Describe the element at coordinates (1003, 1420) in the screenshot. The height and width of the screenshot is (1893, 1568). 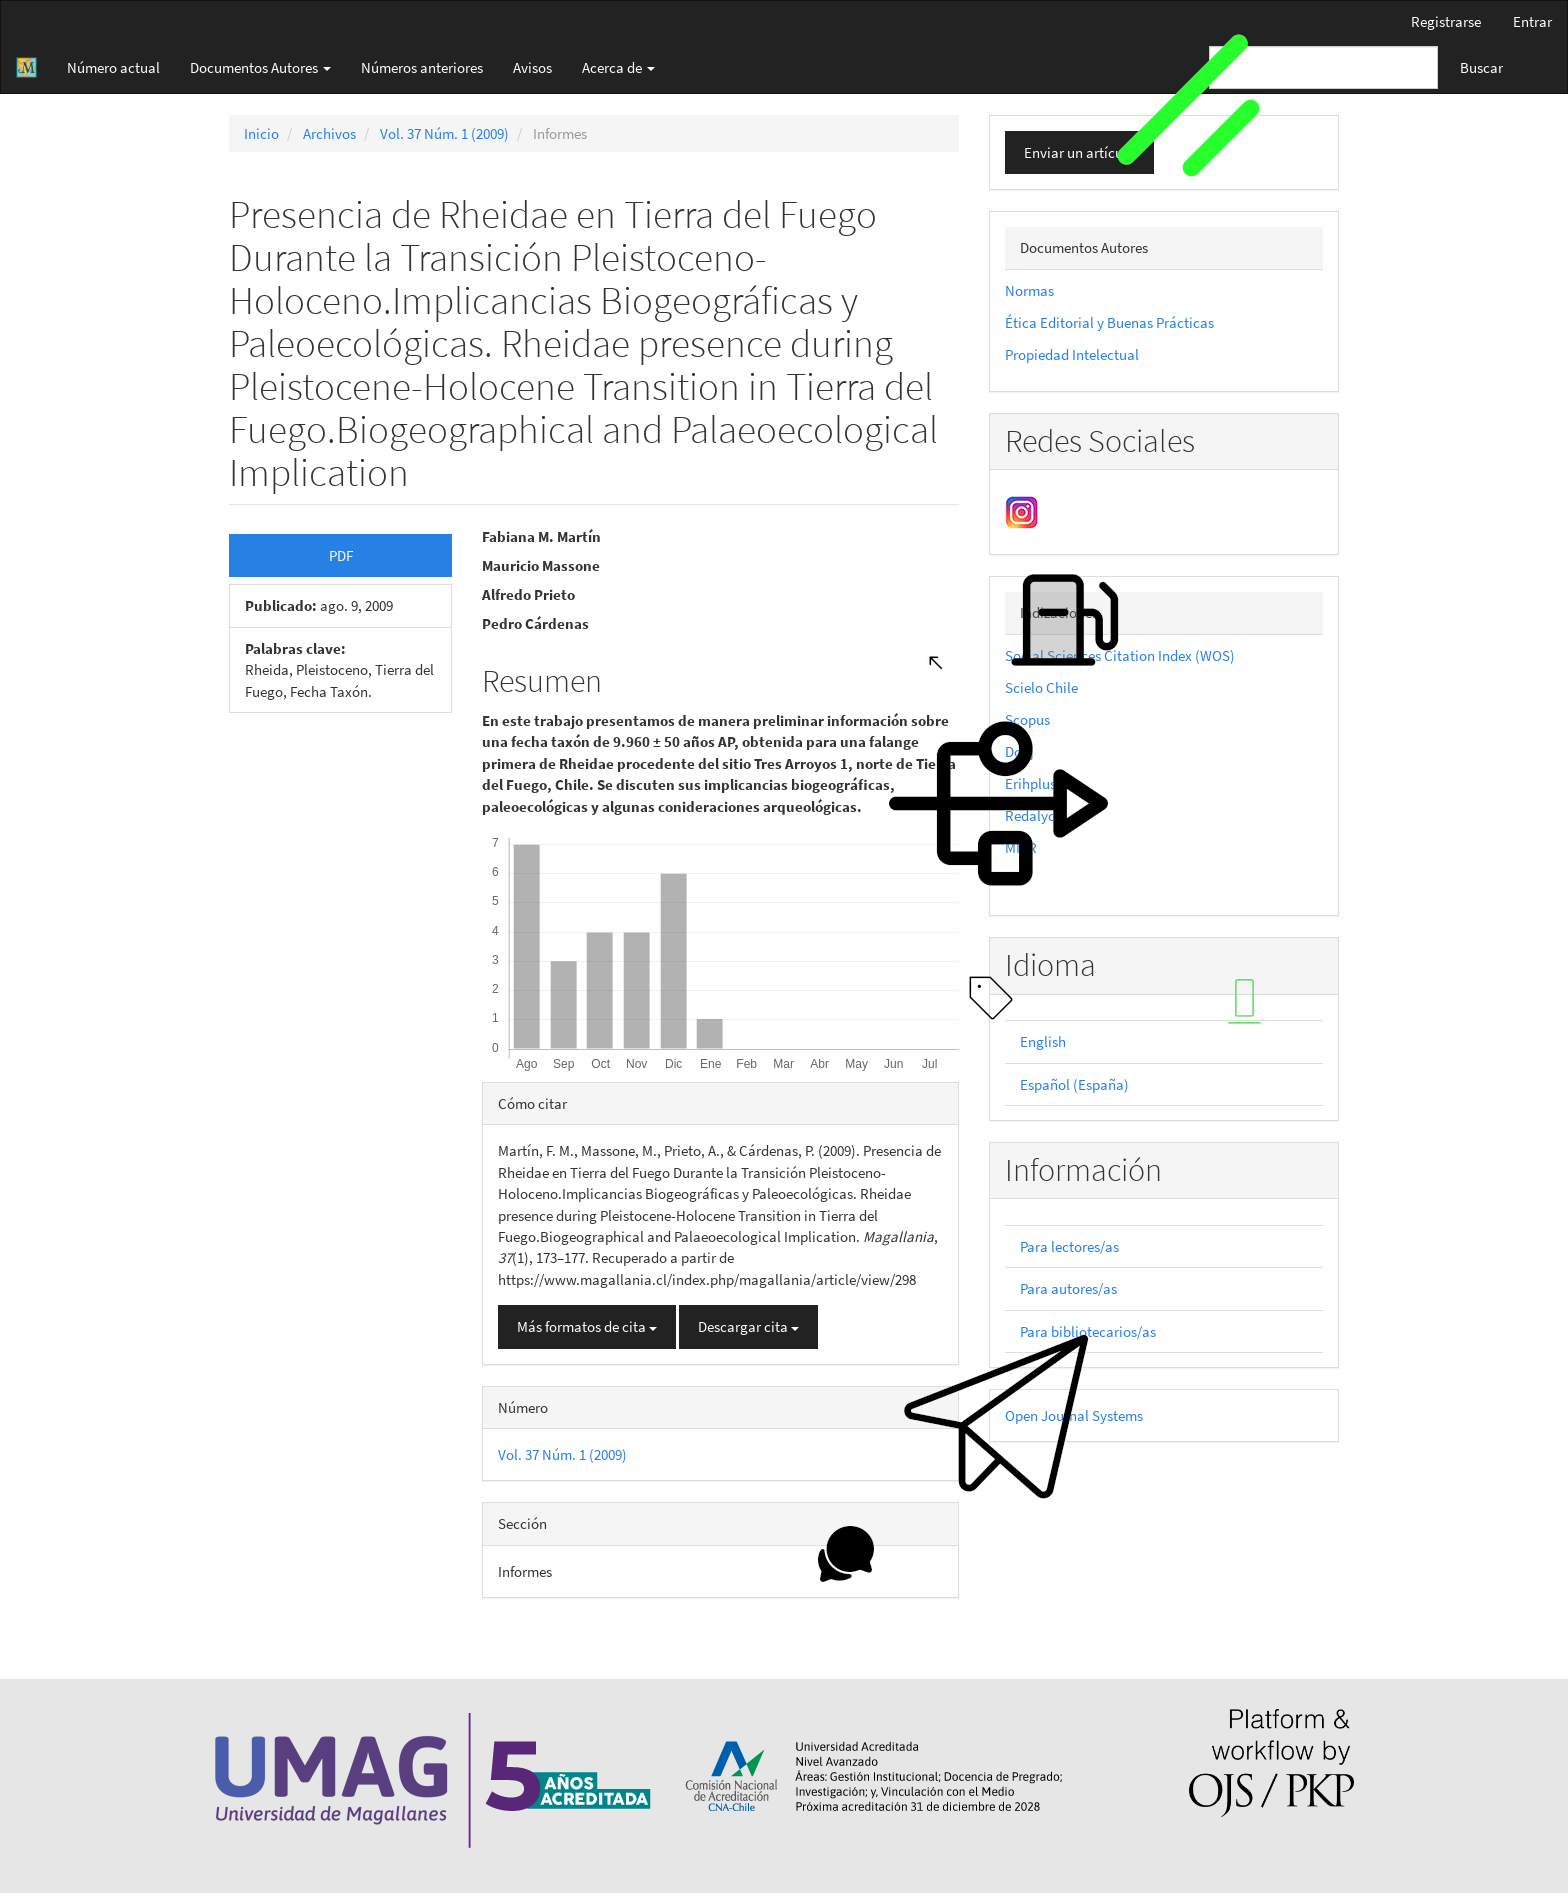
I see `open Telegram app` at that location.